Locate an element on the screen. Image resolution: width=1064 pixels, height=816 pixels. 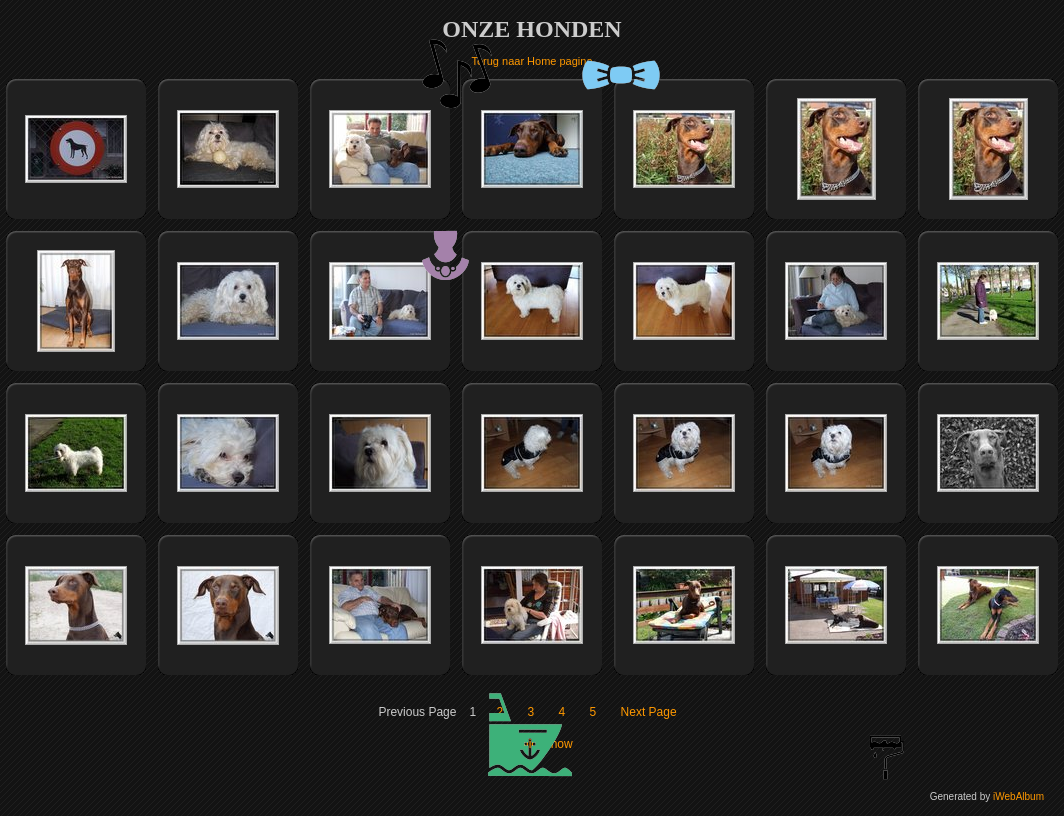
access music or audio player is located at coordinates (457, 74).